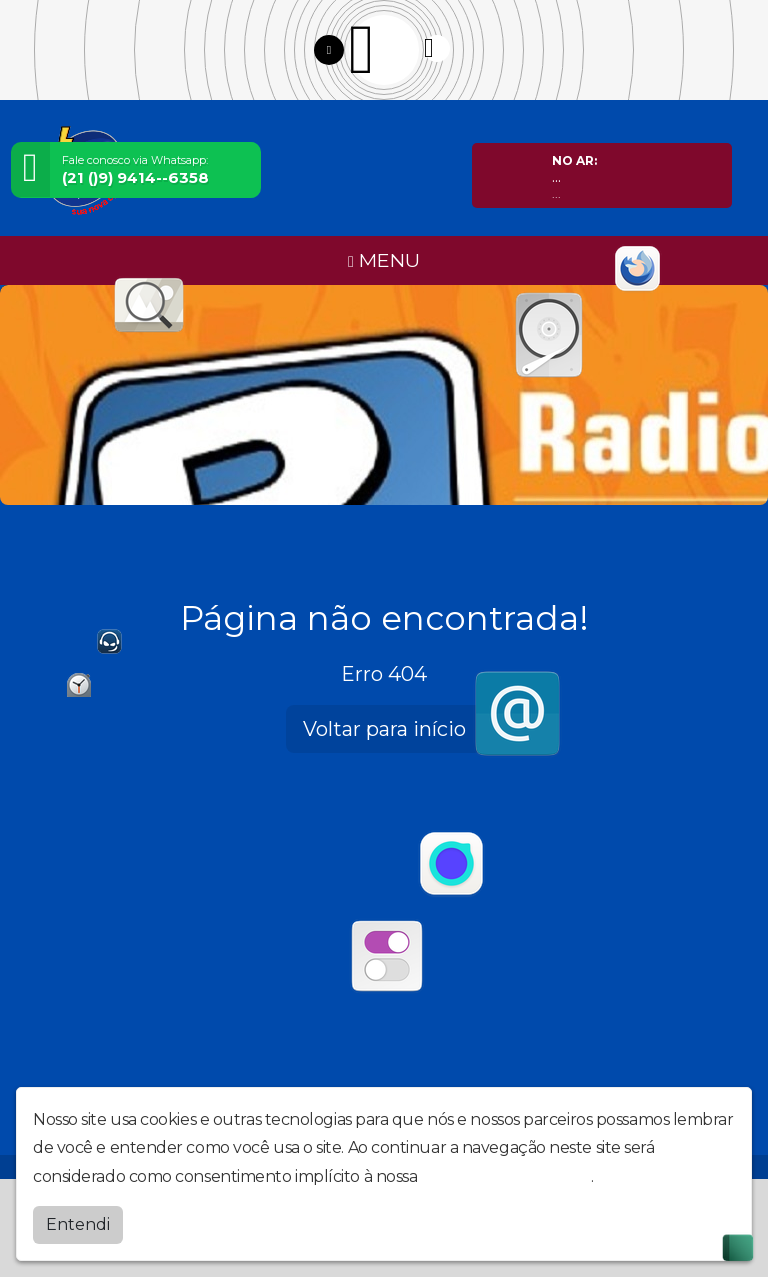 Image resolution: width=768 pixels, height=1277 pixels. What do you see at coordinates (387, 956) in the screenshot?
I see `open unity tweak tool settings` at bounding box center [387, 956].